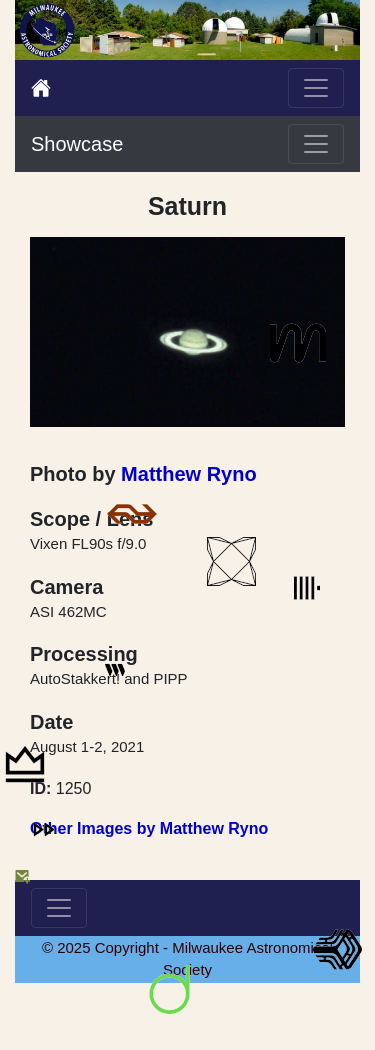 The height and width of the screenshot is (1050, 375). I want to click on pm2 process manager logo, so click(337, 949).